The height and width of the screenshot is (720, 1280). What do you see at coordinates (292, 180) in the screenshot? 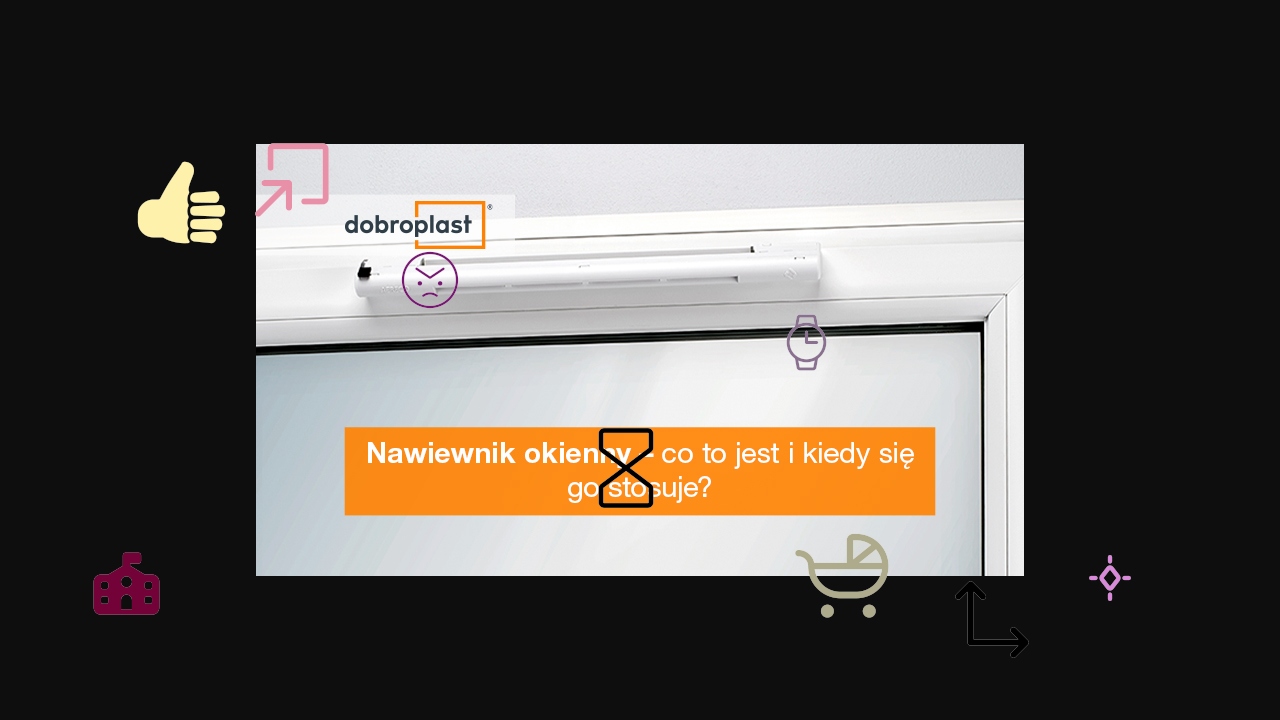
I see `open content in a new window` at bounding box center [292, 180].